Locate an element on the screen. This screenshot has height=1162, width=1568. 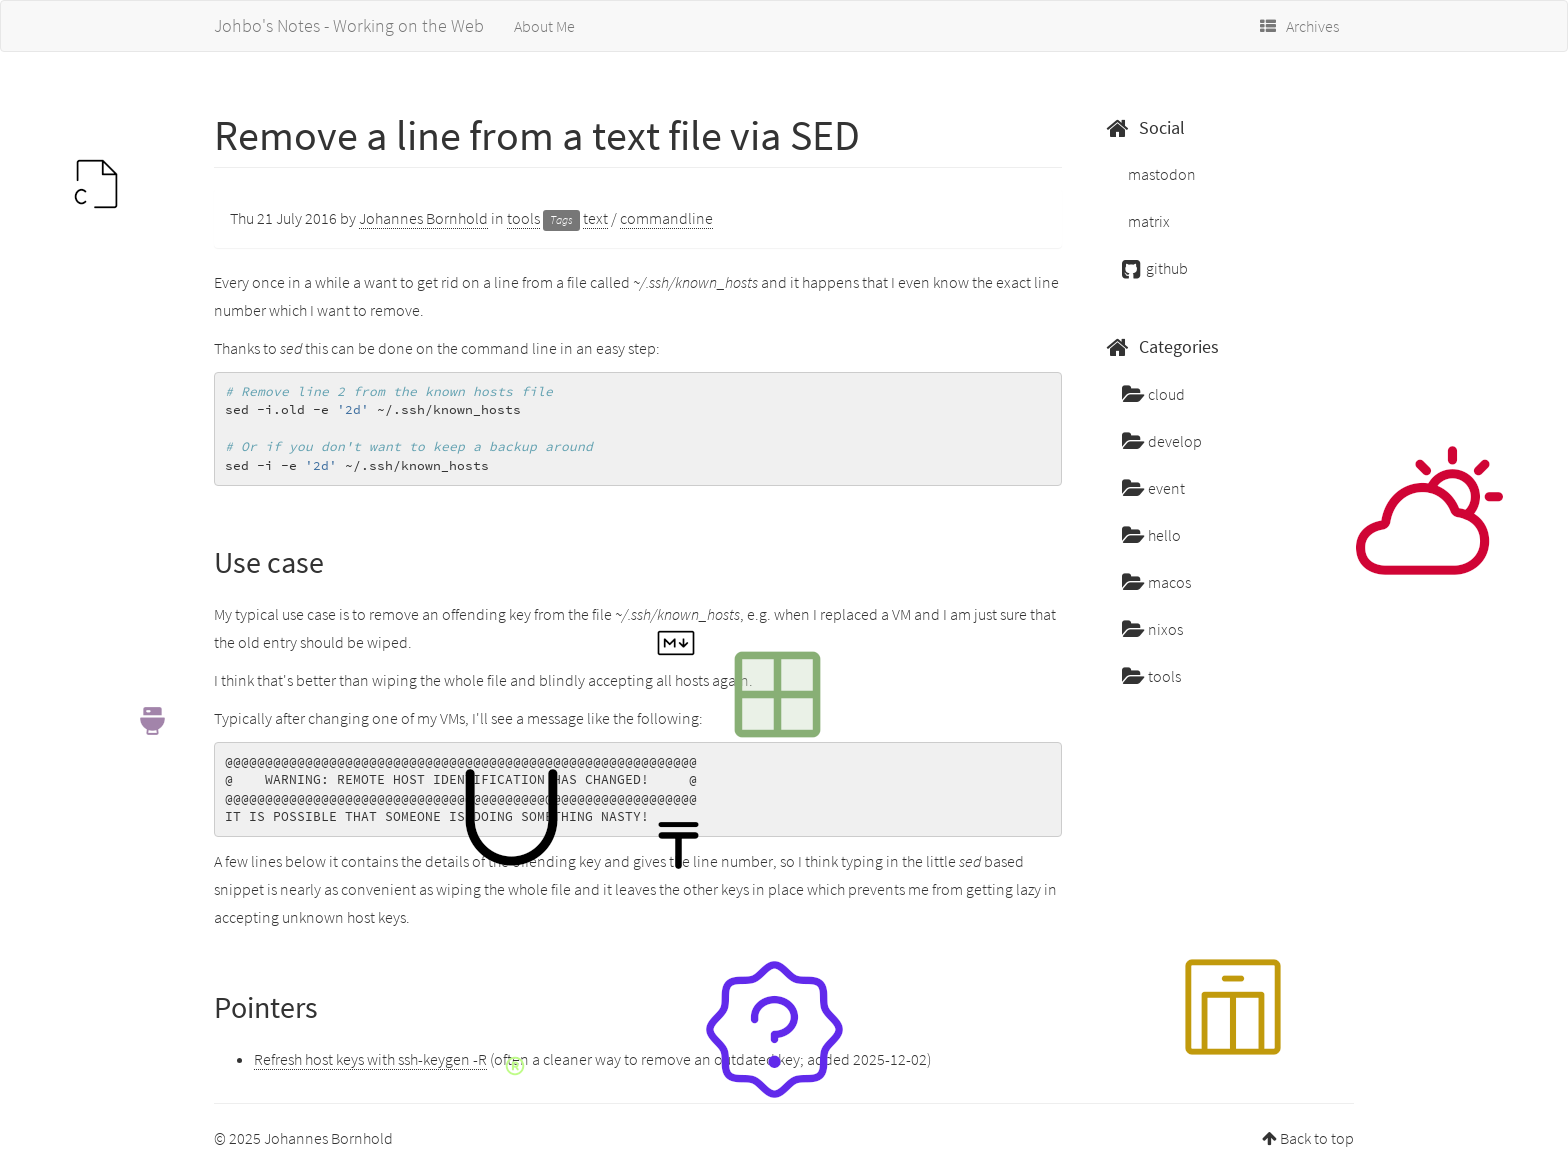
indicates elevator access or location is located at coordinates (1233, 1007).